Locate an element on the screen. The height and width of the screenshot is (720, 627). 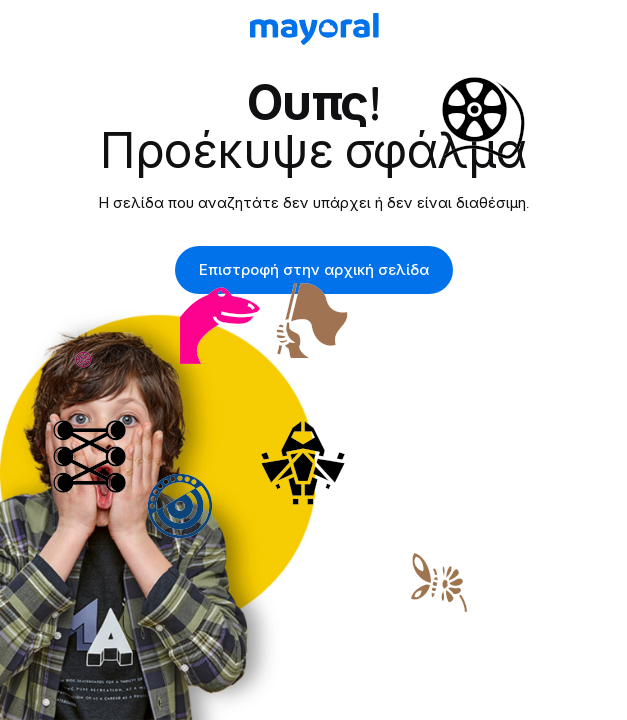
declare a truce or ceasefire in game is located at coordinates (312, 320).